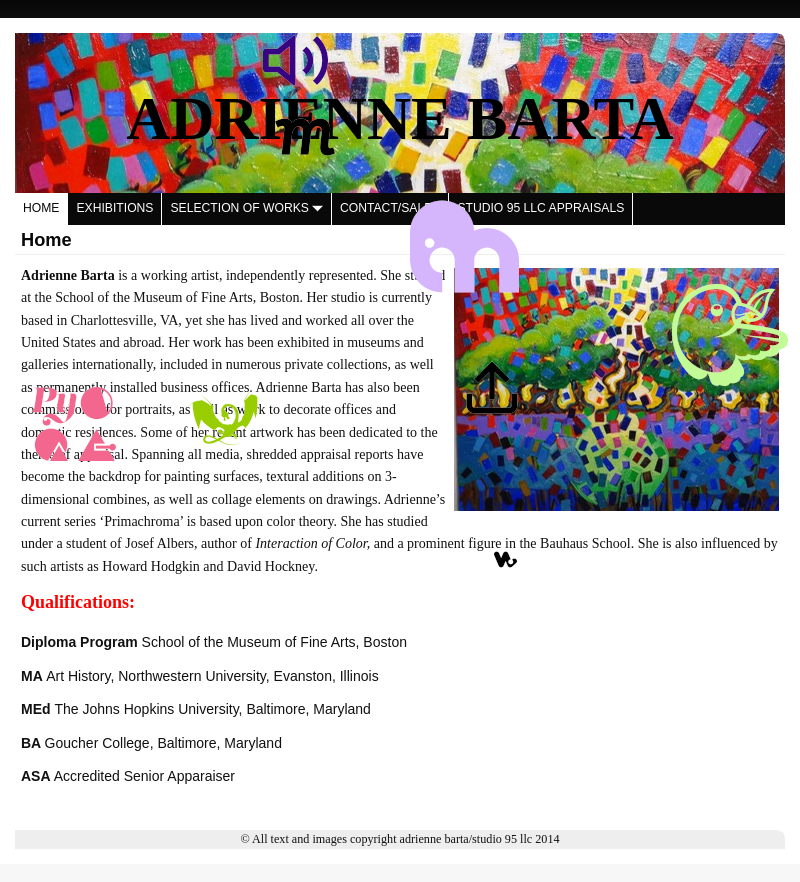  Describe the element at coordinates (305, 137) in the screenshot. I see `open mojeek search engine` at that location.